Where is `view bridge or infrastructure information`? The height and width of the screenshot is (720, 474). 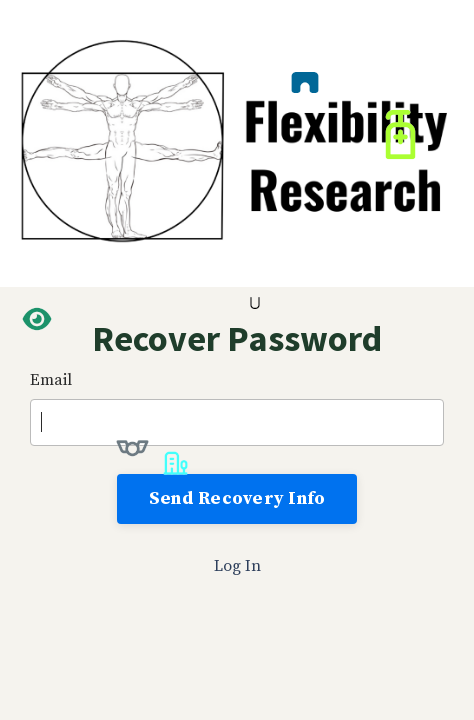 view bridge or infrastructure information is located at coordinates (305, 81).